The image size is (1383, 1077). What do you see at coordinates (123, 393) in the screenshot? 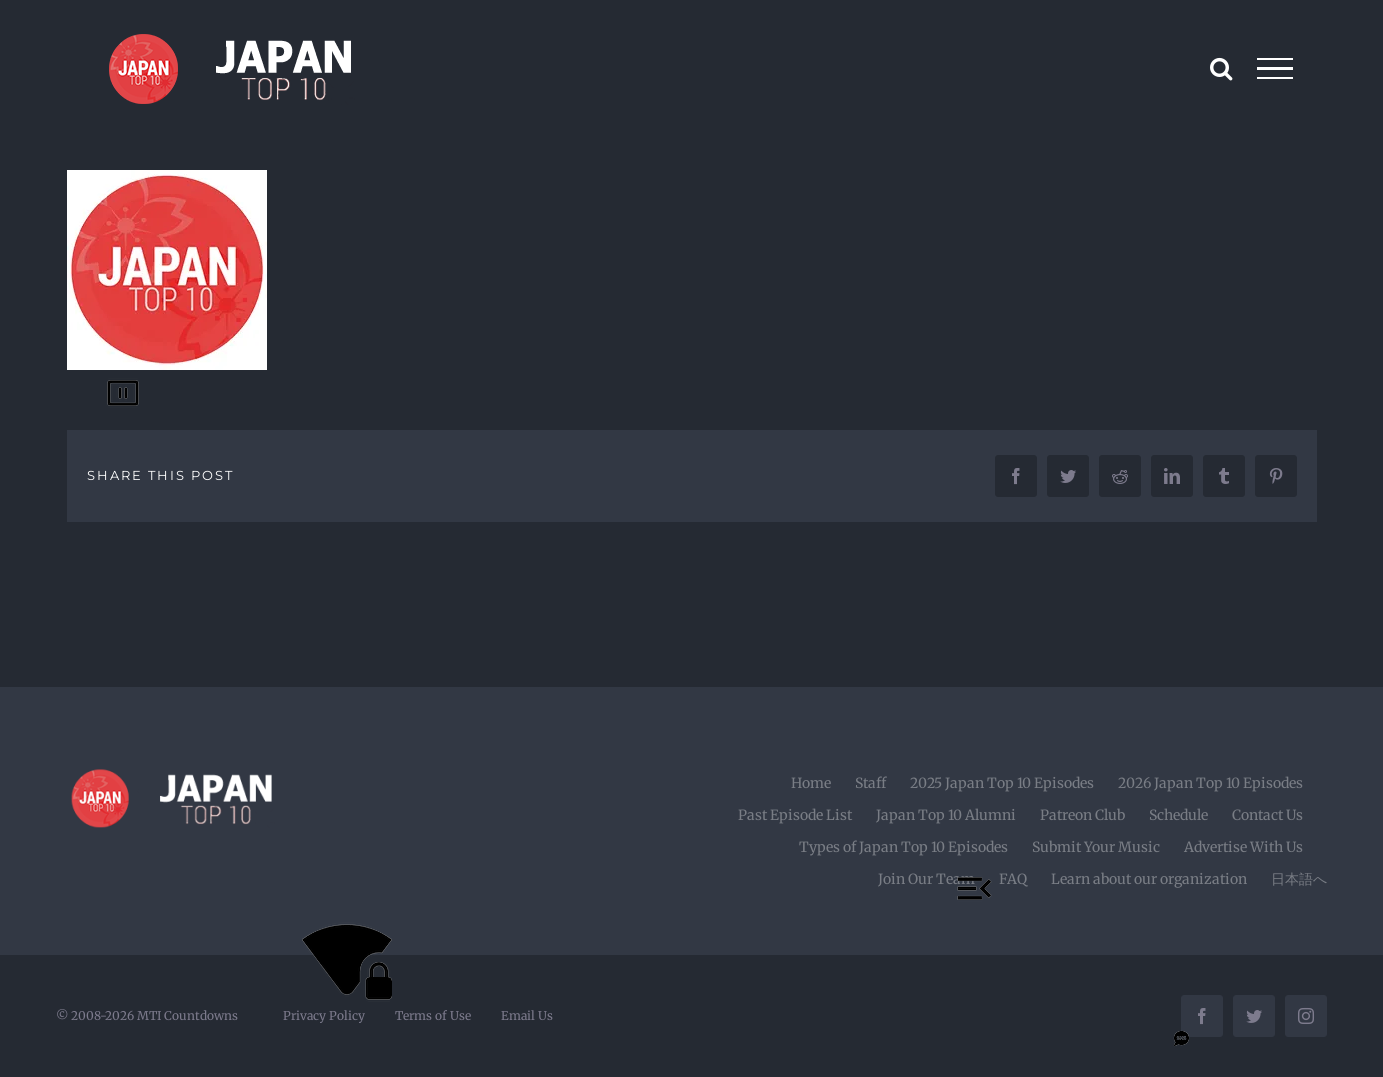
I see `pause a presentation or slideshow` at bounding box center [123, 393].